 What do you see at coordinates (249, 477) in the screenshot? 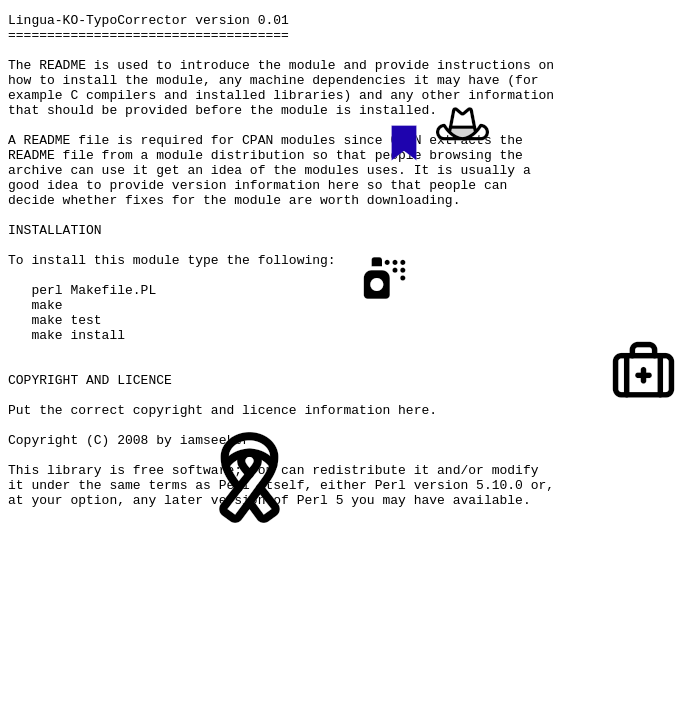
I see `awareness ribbon symbol for a cause or campaign` at bounding box center [249, 477].